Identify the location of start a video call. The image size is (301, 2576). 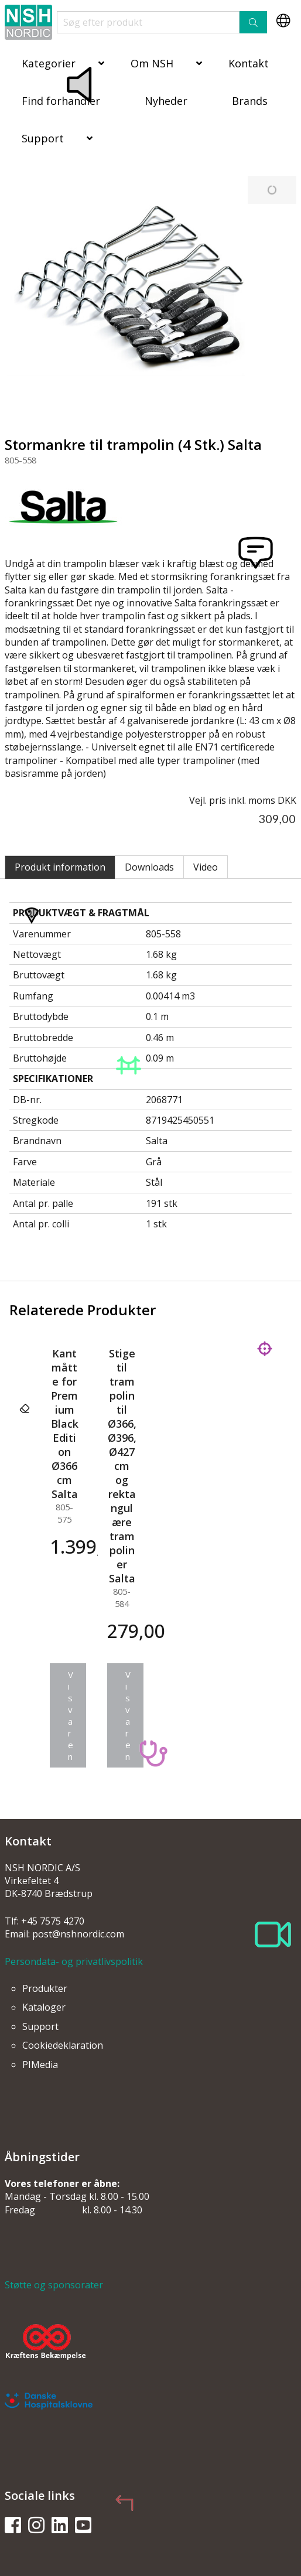
(273, 1934).